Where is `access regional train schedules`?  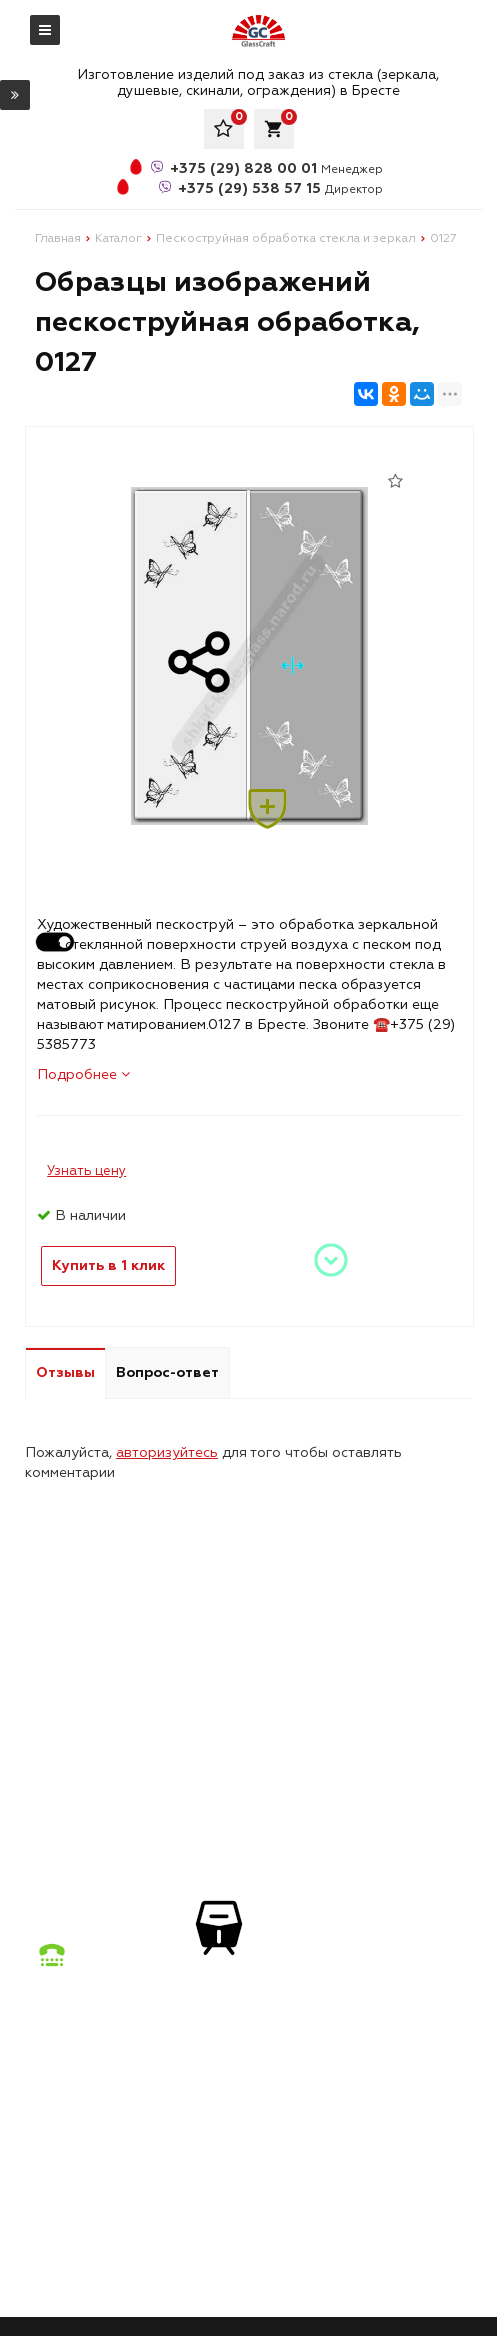 access regional train schedules is located at coordinates (219, 1926).